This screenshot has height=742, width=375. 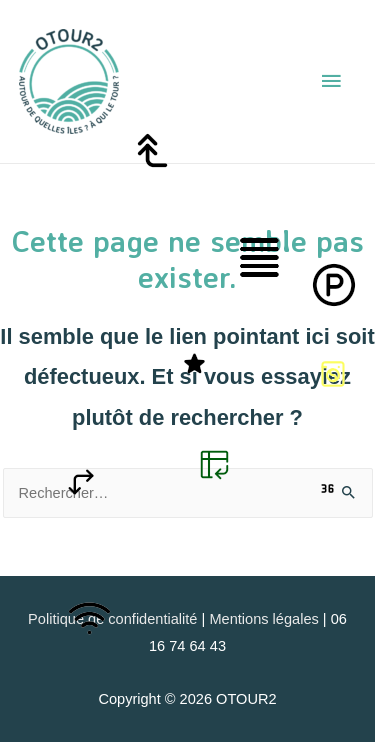 What do you see at coordinates (259, 257) in the screenshot?
I see `justify text alignment` at bounding box center [259, 257].